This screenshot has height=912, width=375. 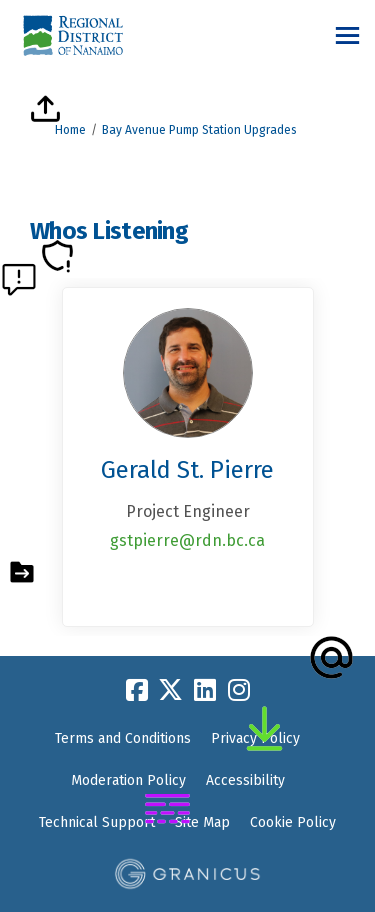 I want to click on upload a file or document, so click(x=45, y=109).